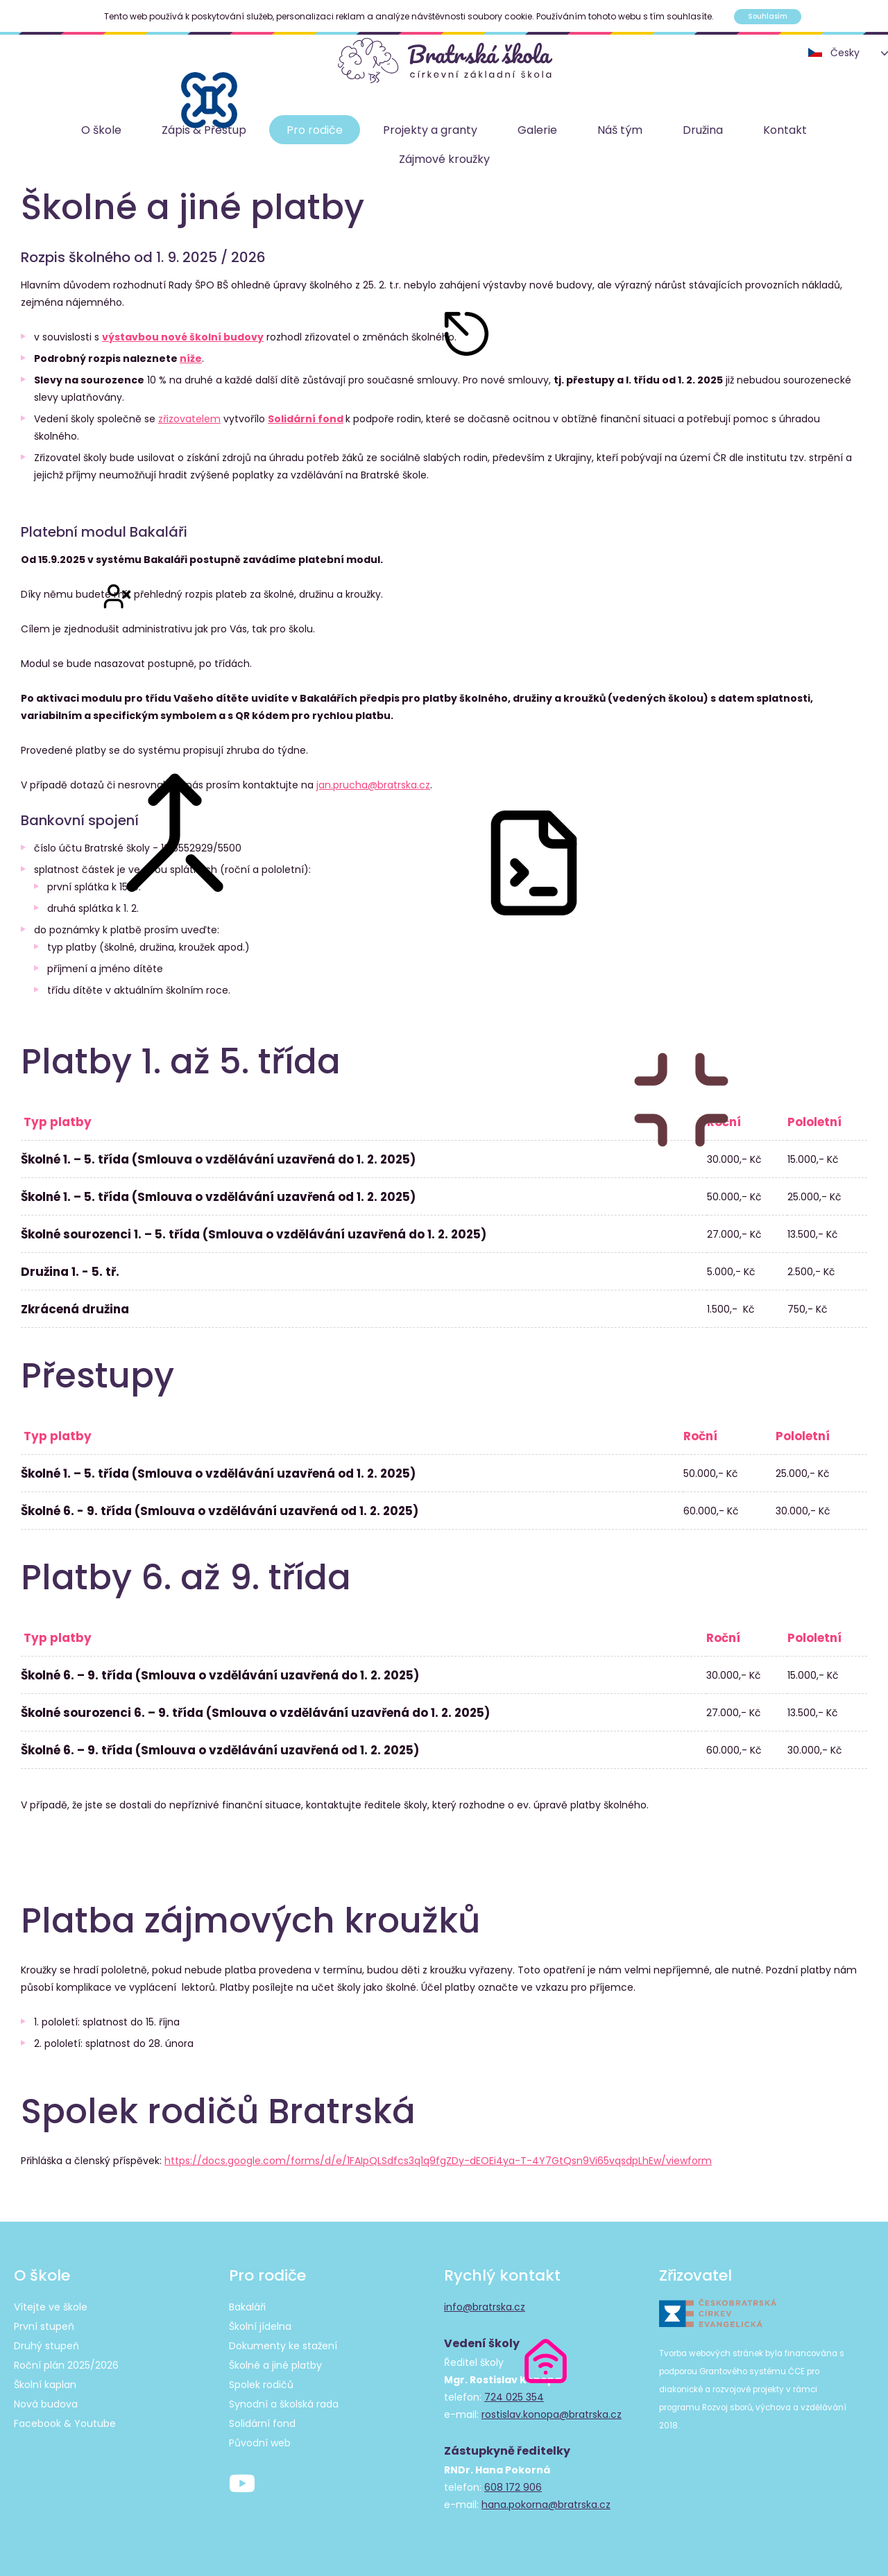  Describe the element at coordinates (533, 863) in the screenshot. I see `open terminal or command line file` at that location.